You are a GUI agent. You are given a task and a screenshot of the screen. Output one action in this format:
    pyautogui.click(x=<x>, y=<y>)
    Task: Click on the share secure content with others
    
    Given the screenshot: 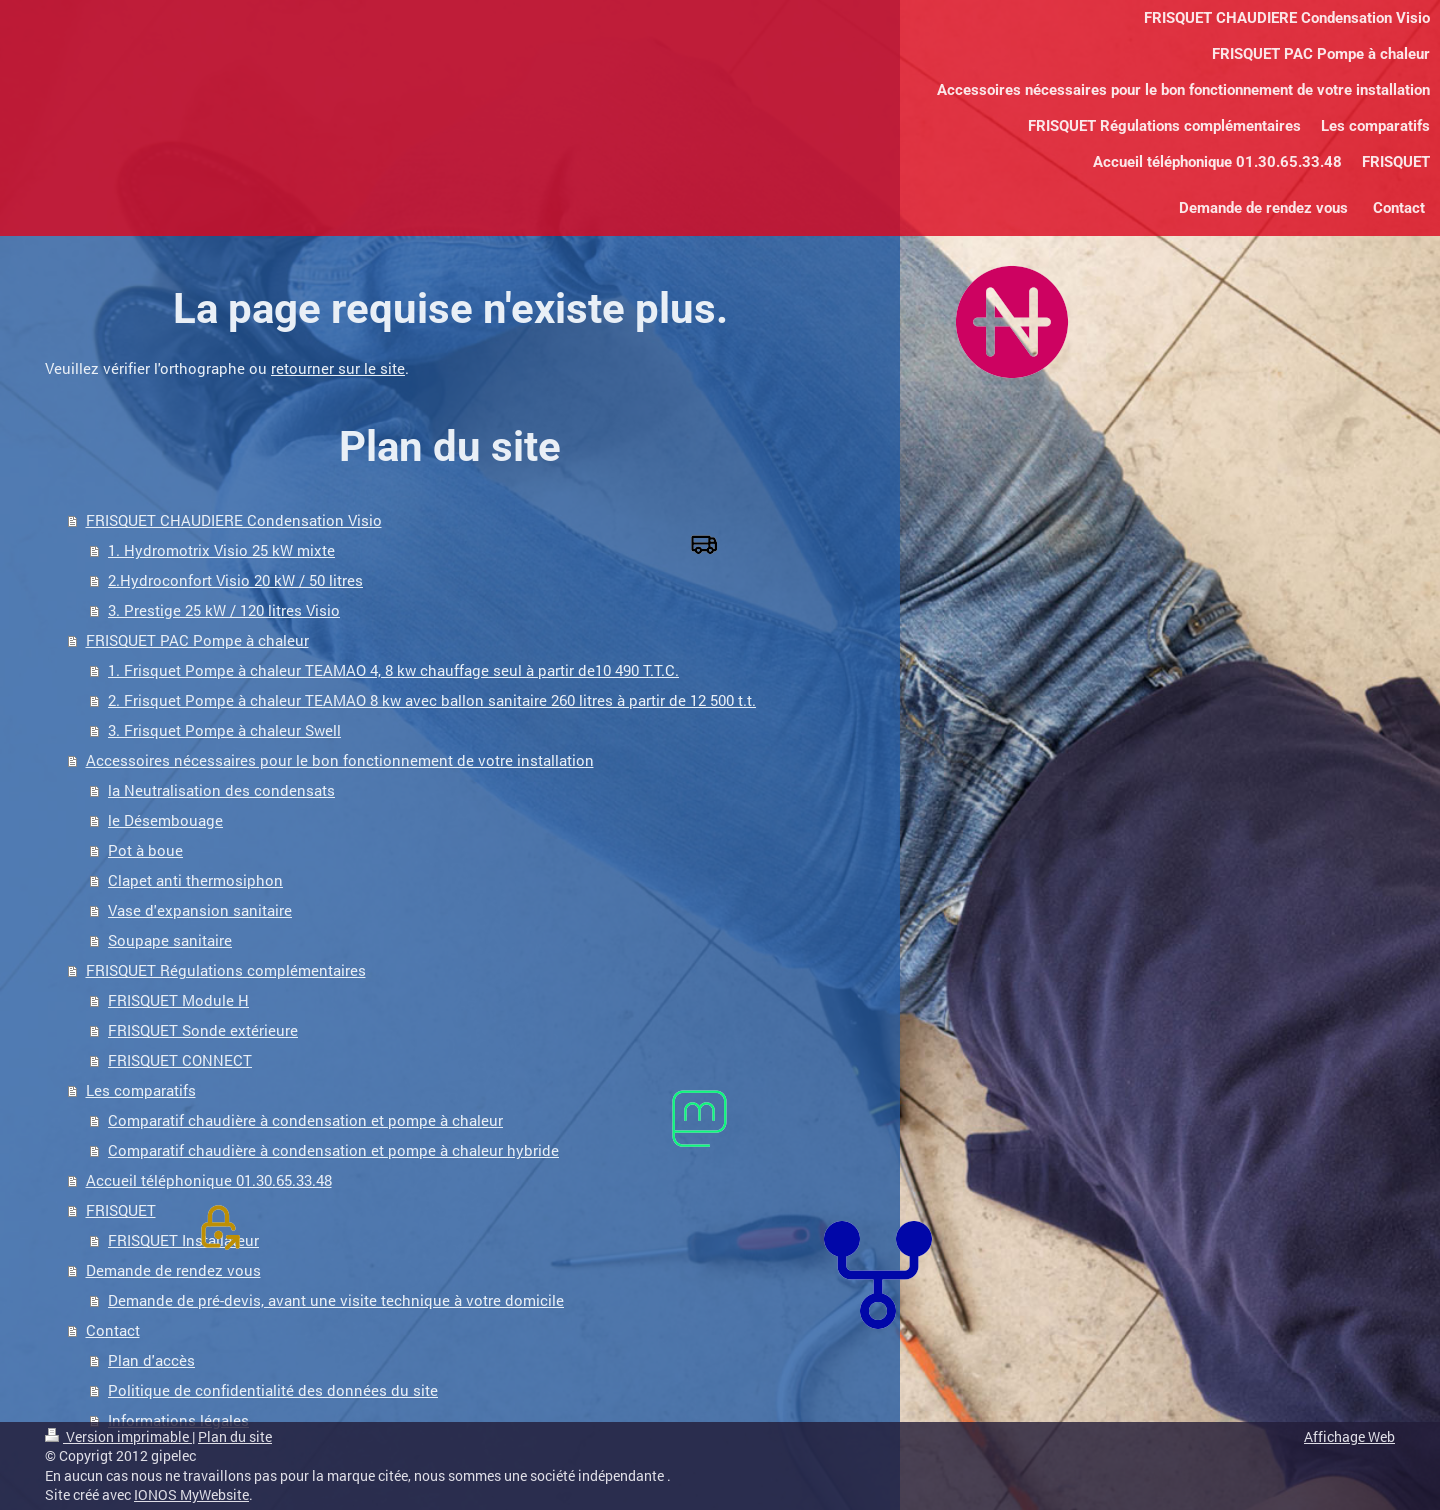 What is the action you would take?
    pyautogui.click(x=218, y=1226)
    